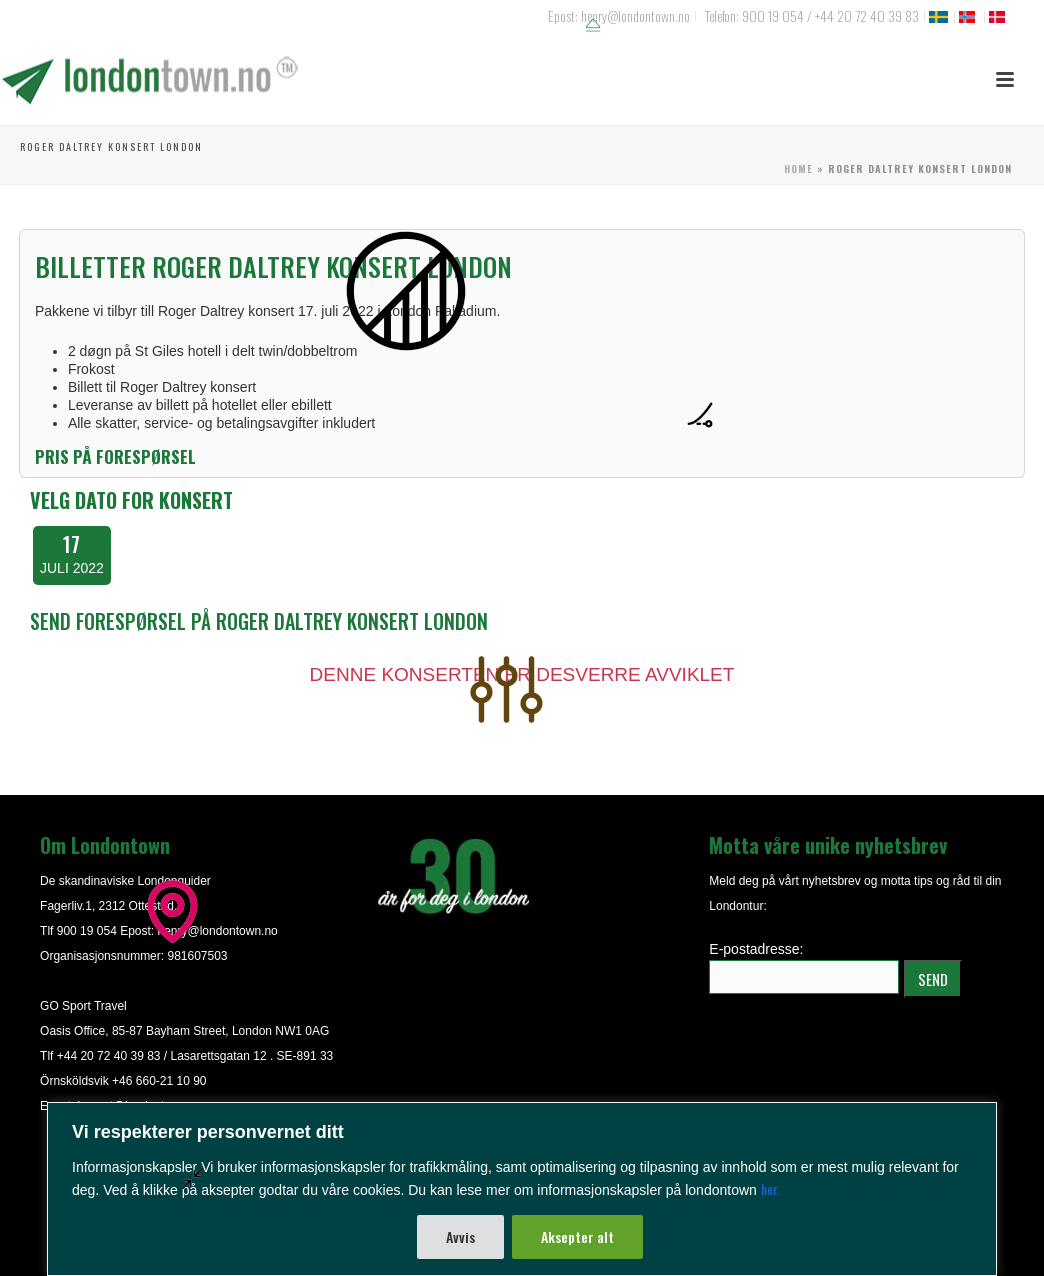 The image size is (1044, 1276). Describe the element at coordinates (172, 911) in the screenshot. I see `view or set a location on the map` at that location.